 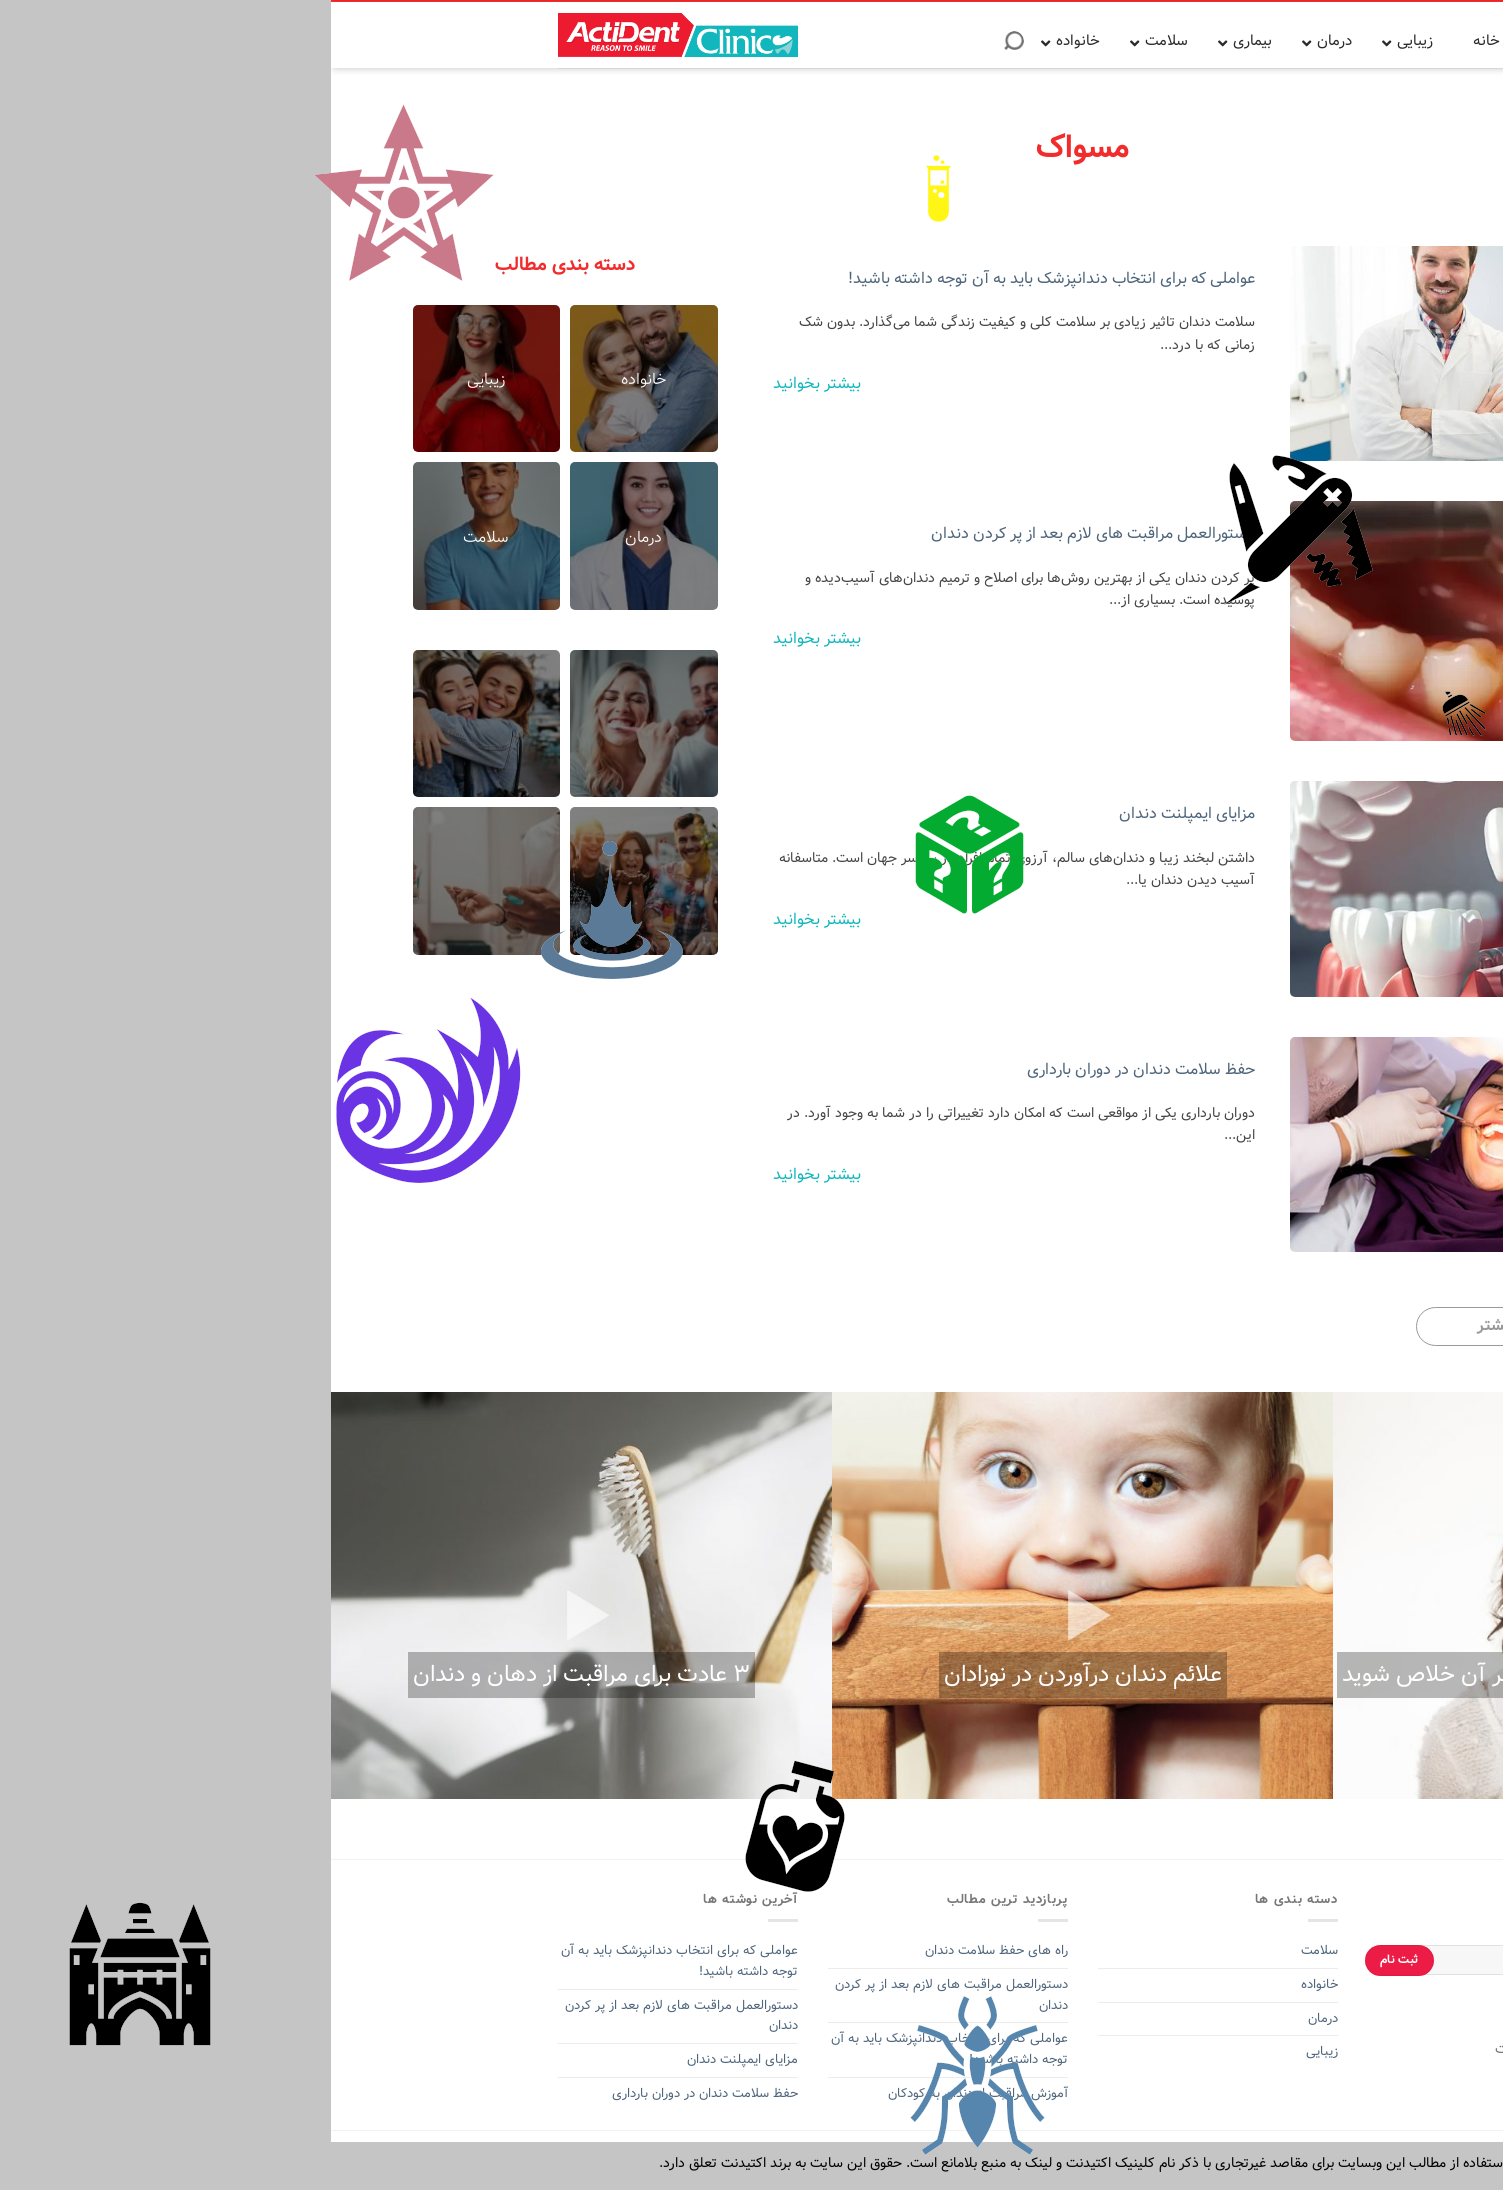 What do you see at coordinates (795, 1825) in the screenshot?
I see `health potion or healing item in a game inventory` at bounding box center [795, 1825].